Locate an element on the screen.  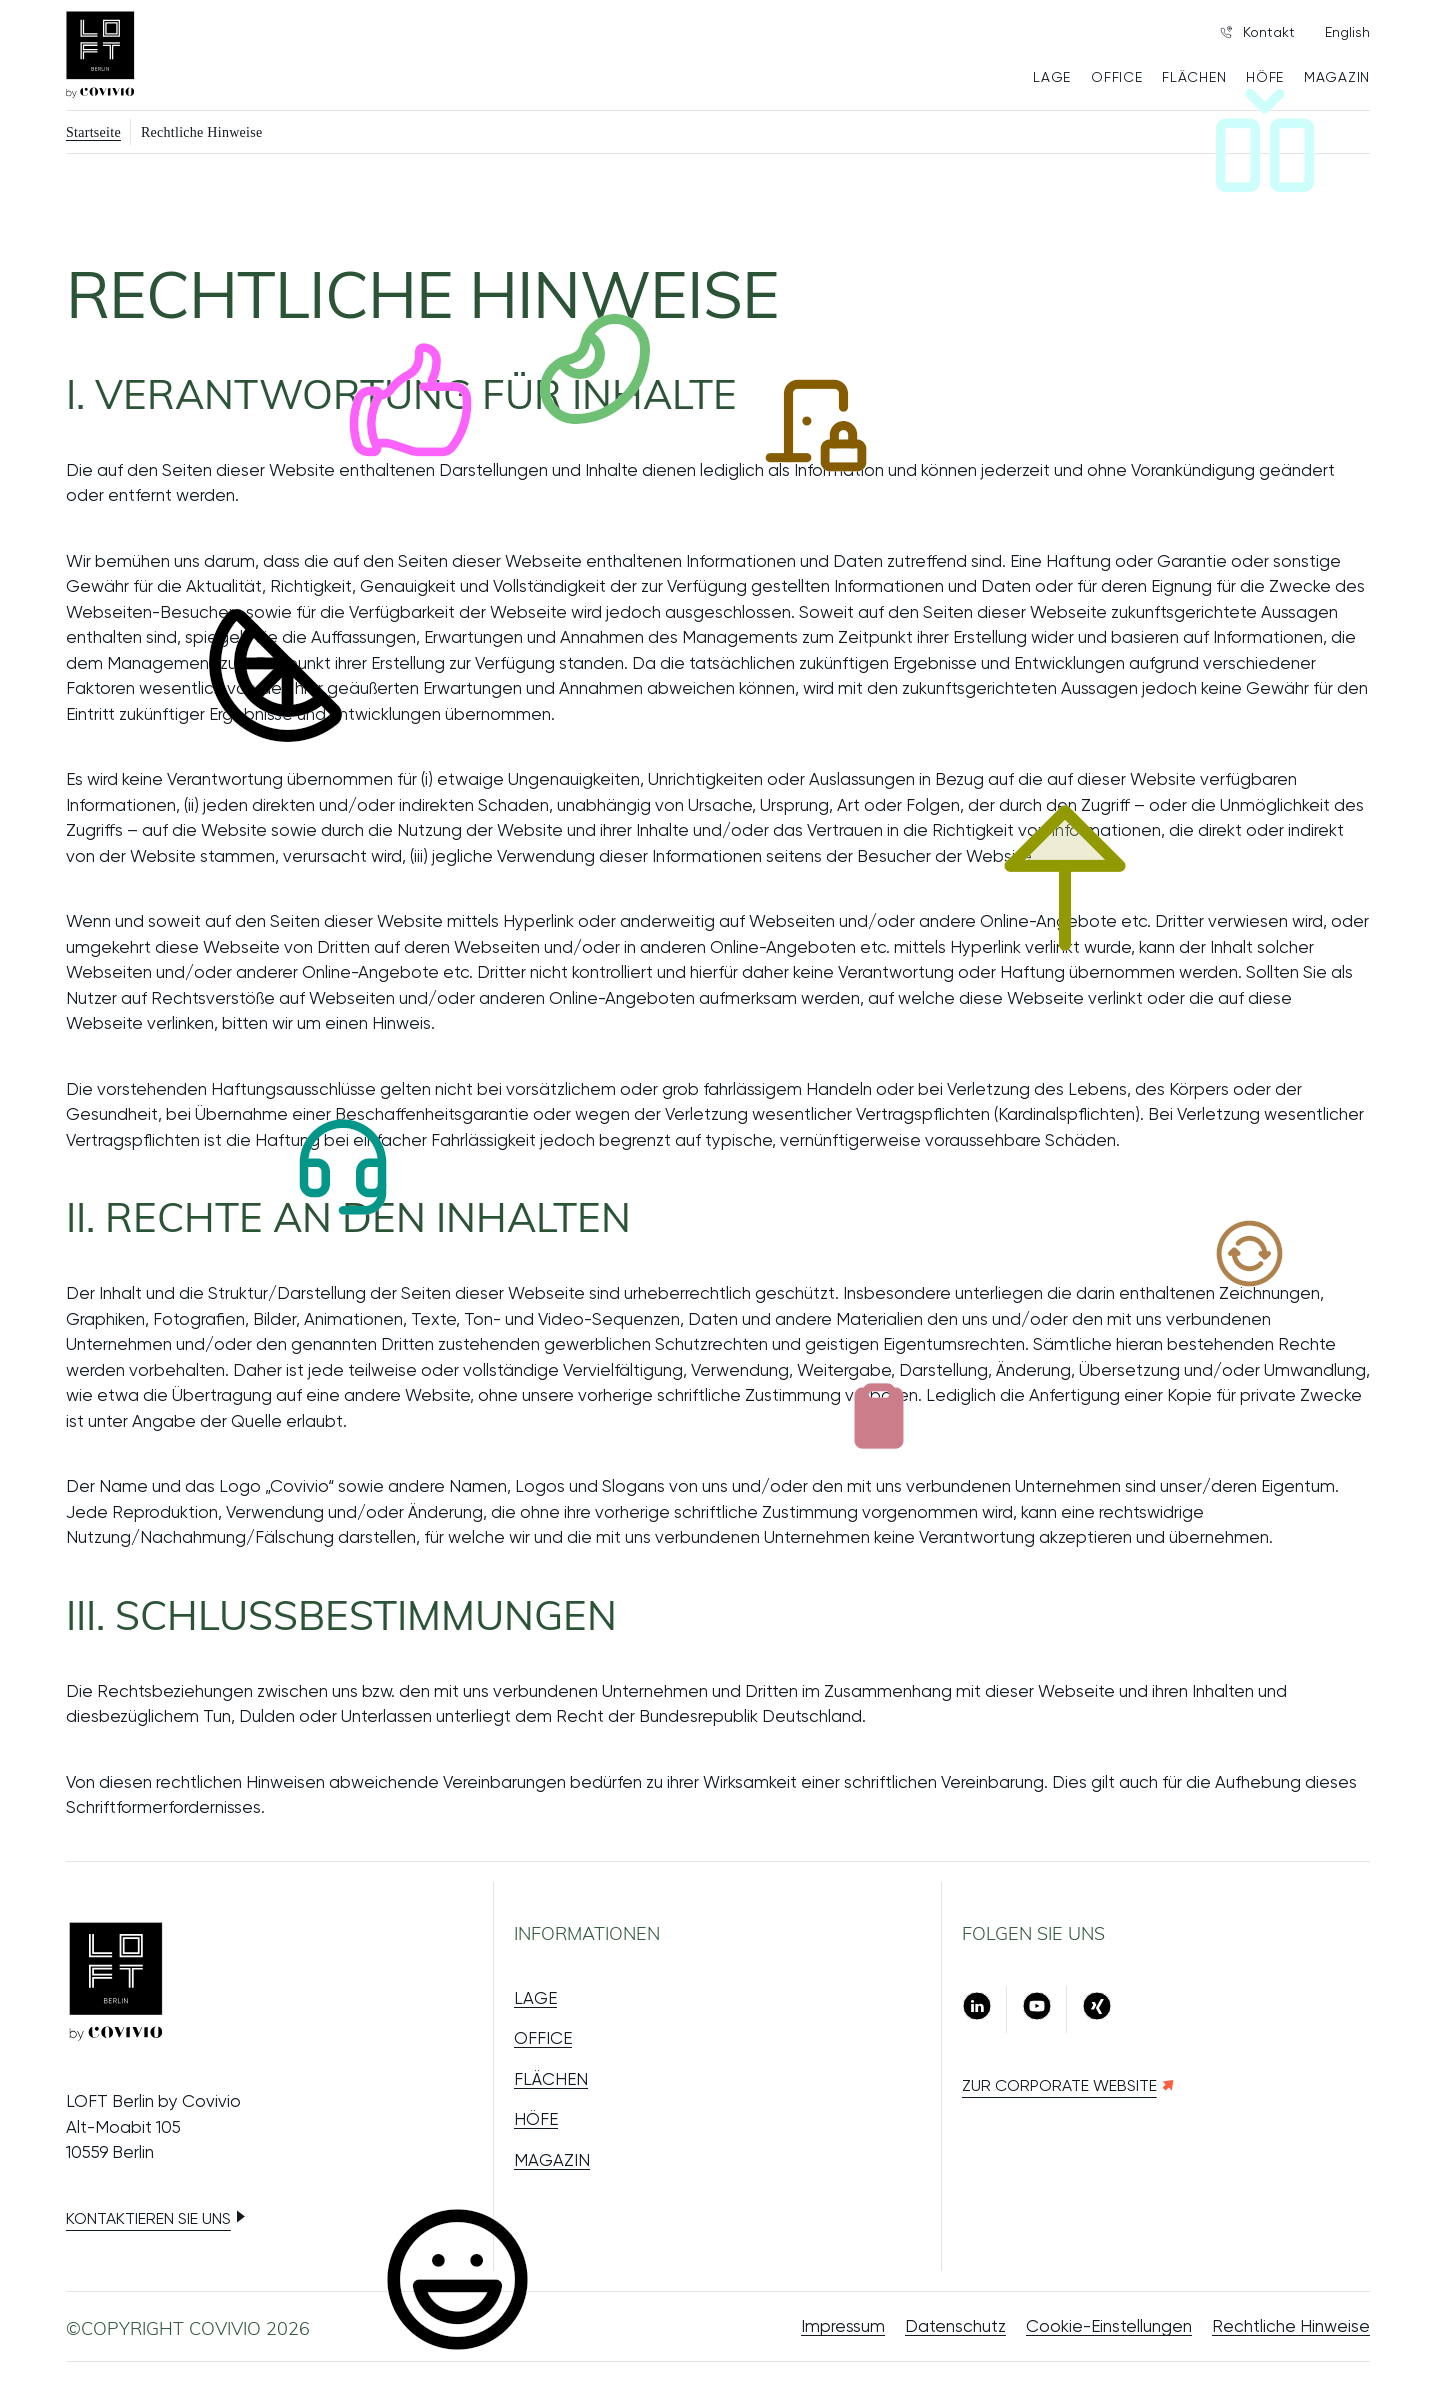
copy to clipboard is located at coordinates (879, 1416).